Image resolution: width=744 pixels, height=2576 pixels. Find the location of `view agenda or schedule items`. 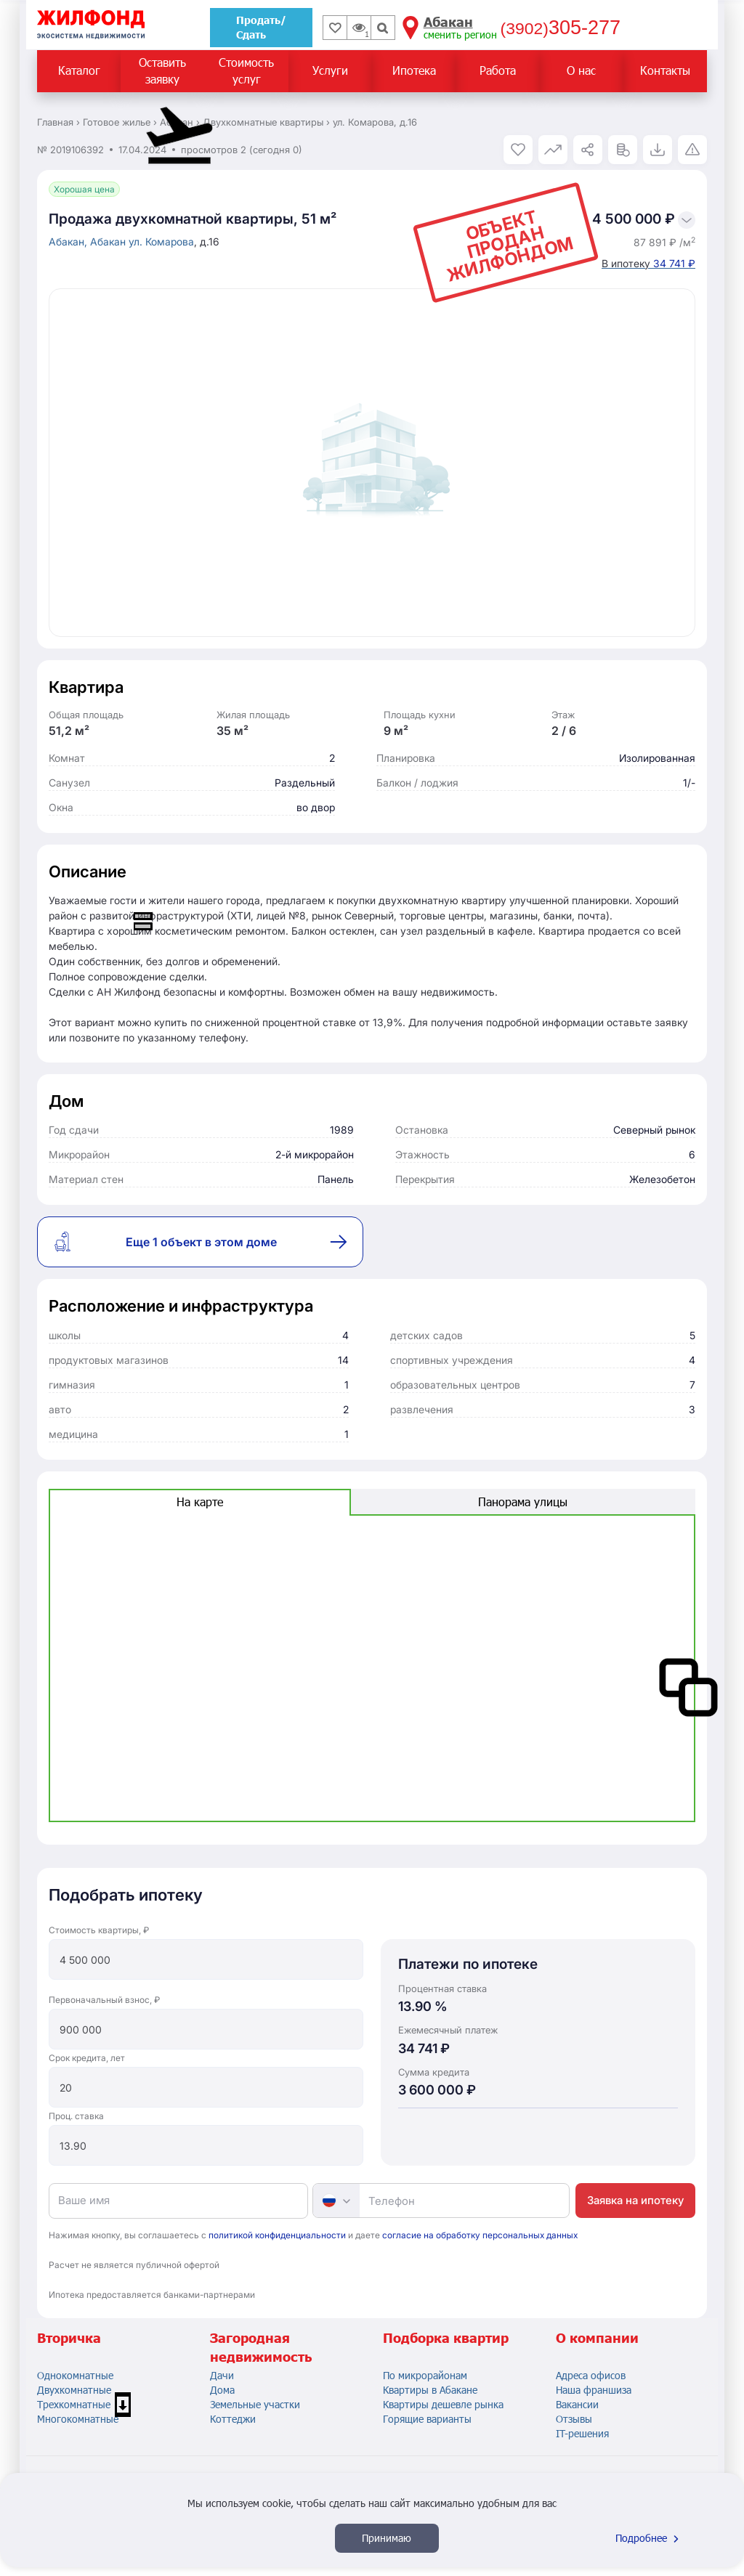

view agenda or schedule items is located at coordinates (143, 921).